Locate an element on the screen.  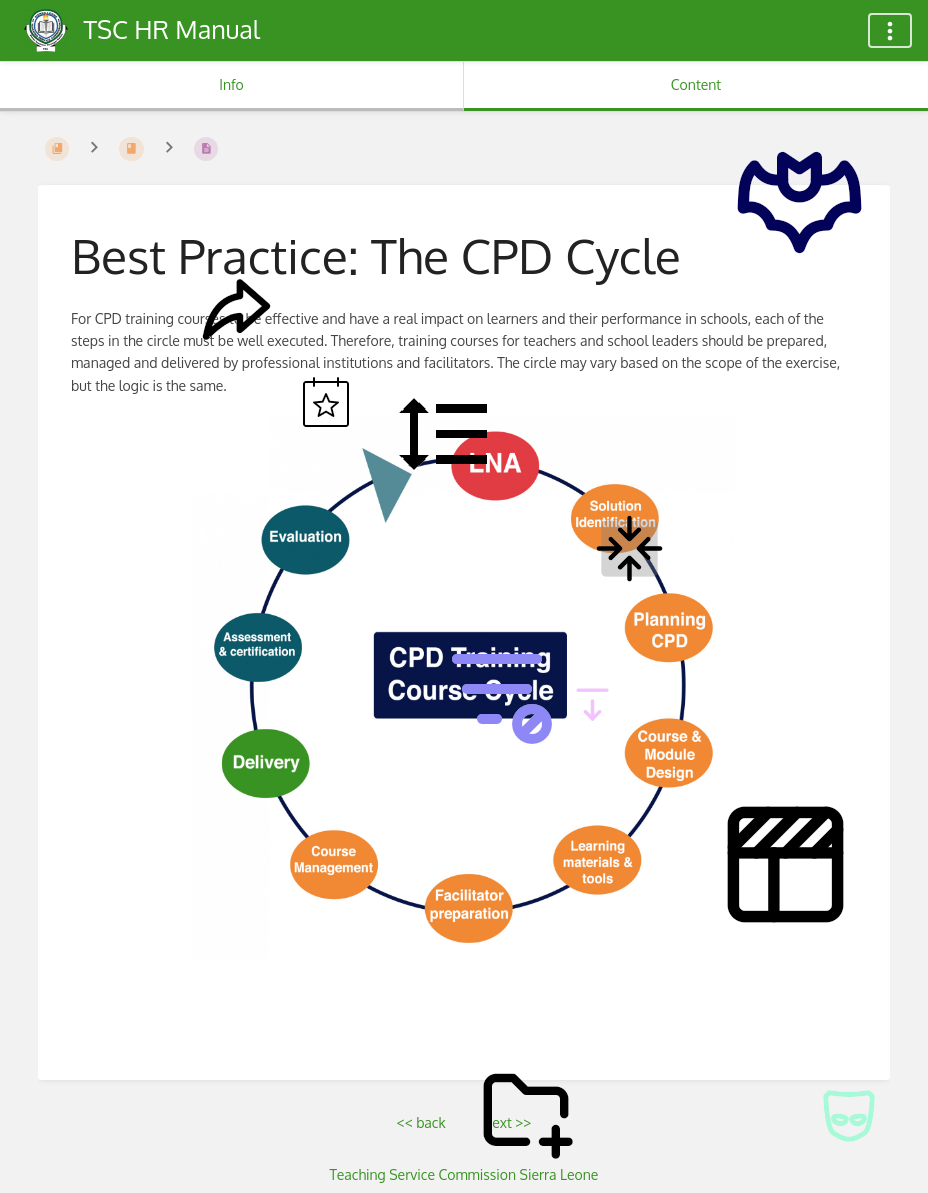
adjust line spacing in text is located at coordinates (444, 434).